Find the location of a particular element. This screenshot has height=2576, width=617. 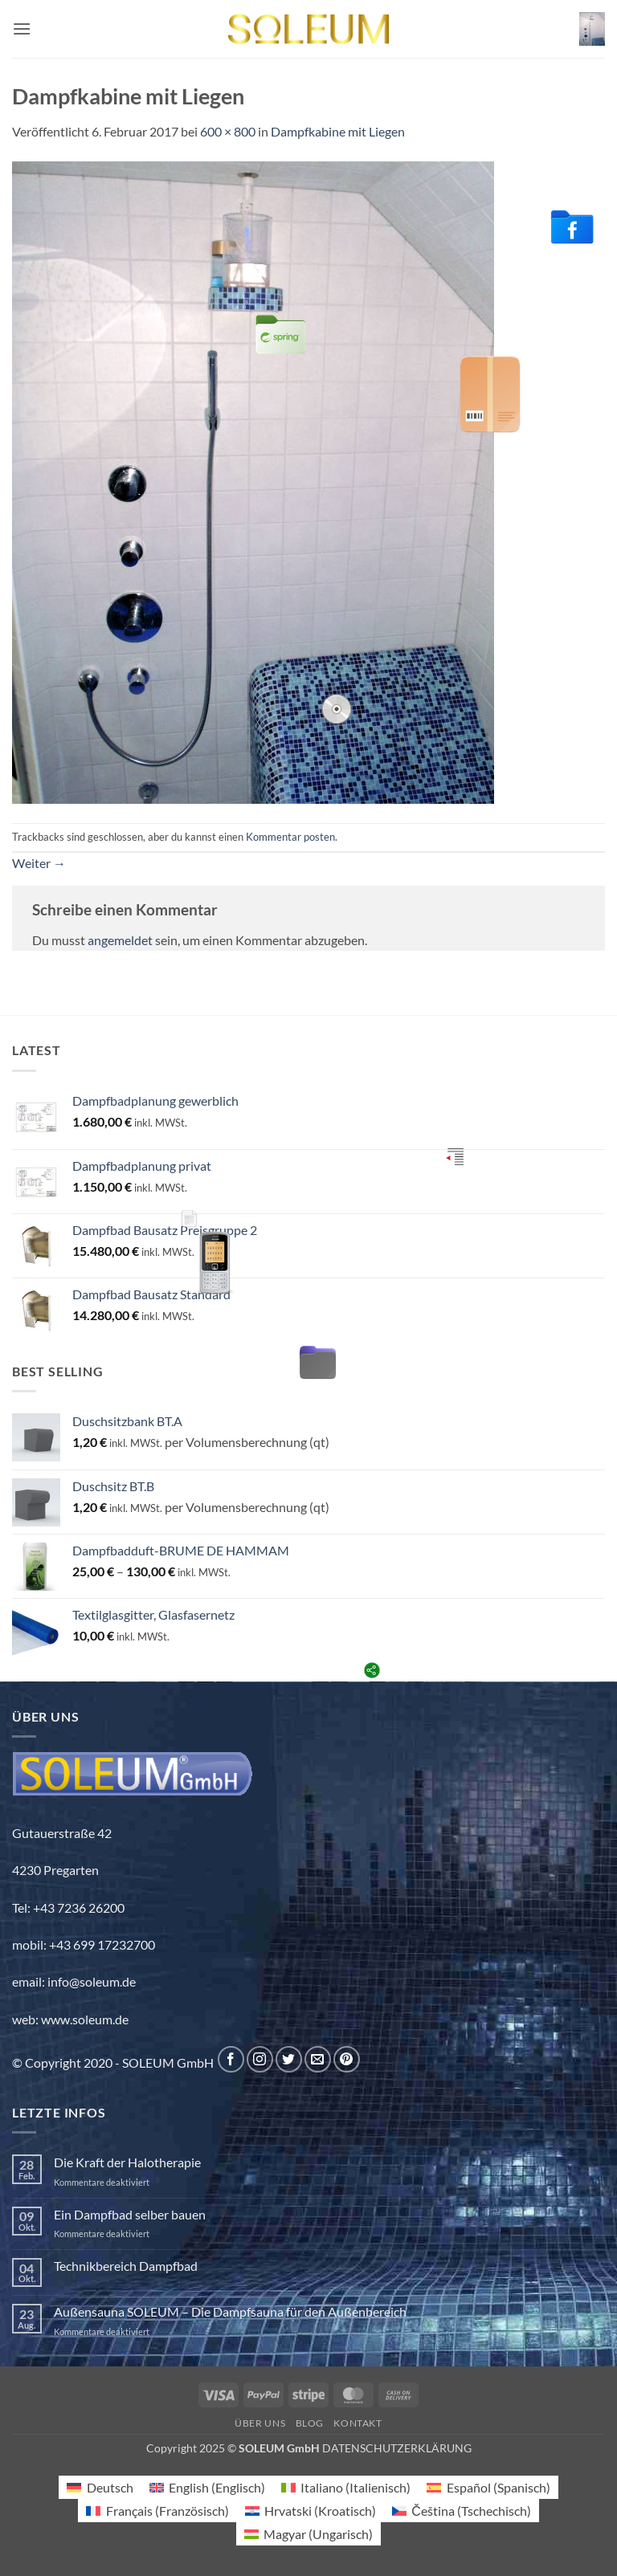

access sharing and network preferences is located at coordinates (372, 1670).